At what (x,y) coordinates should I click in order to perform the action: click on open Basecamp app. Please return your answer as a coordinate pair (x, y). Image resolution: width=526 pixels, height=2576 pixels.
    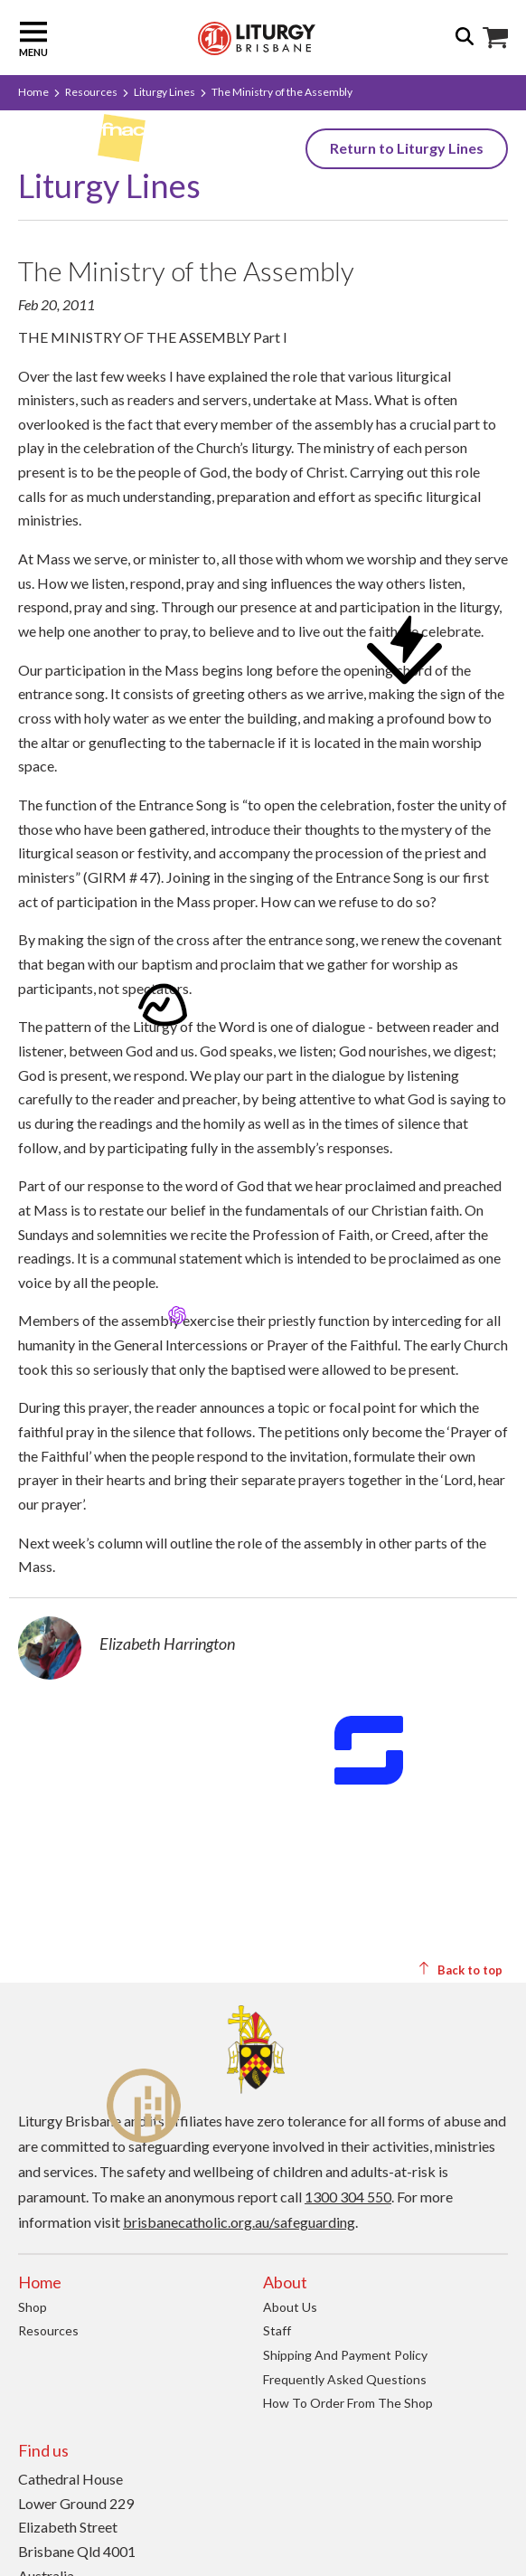
    Looking at the image, I should click on (163, 1005).